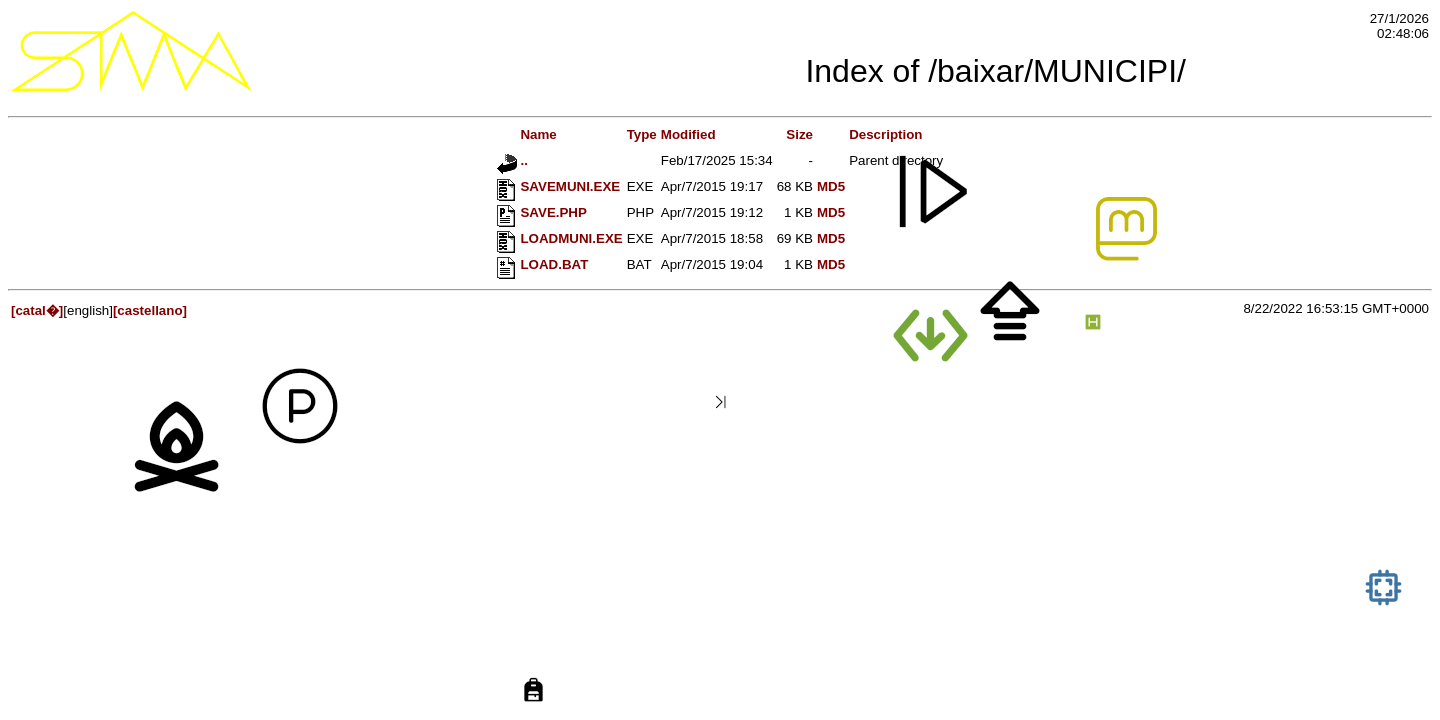 This screenshot has width=1440, height=720. Describe the element at coordinates (533, 690) in the screenshot. I see `access your inventory or storage` at that location.